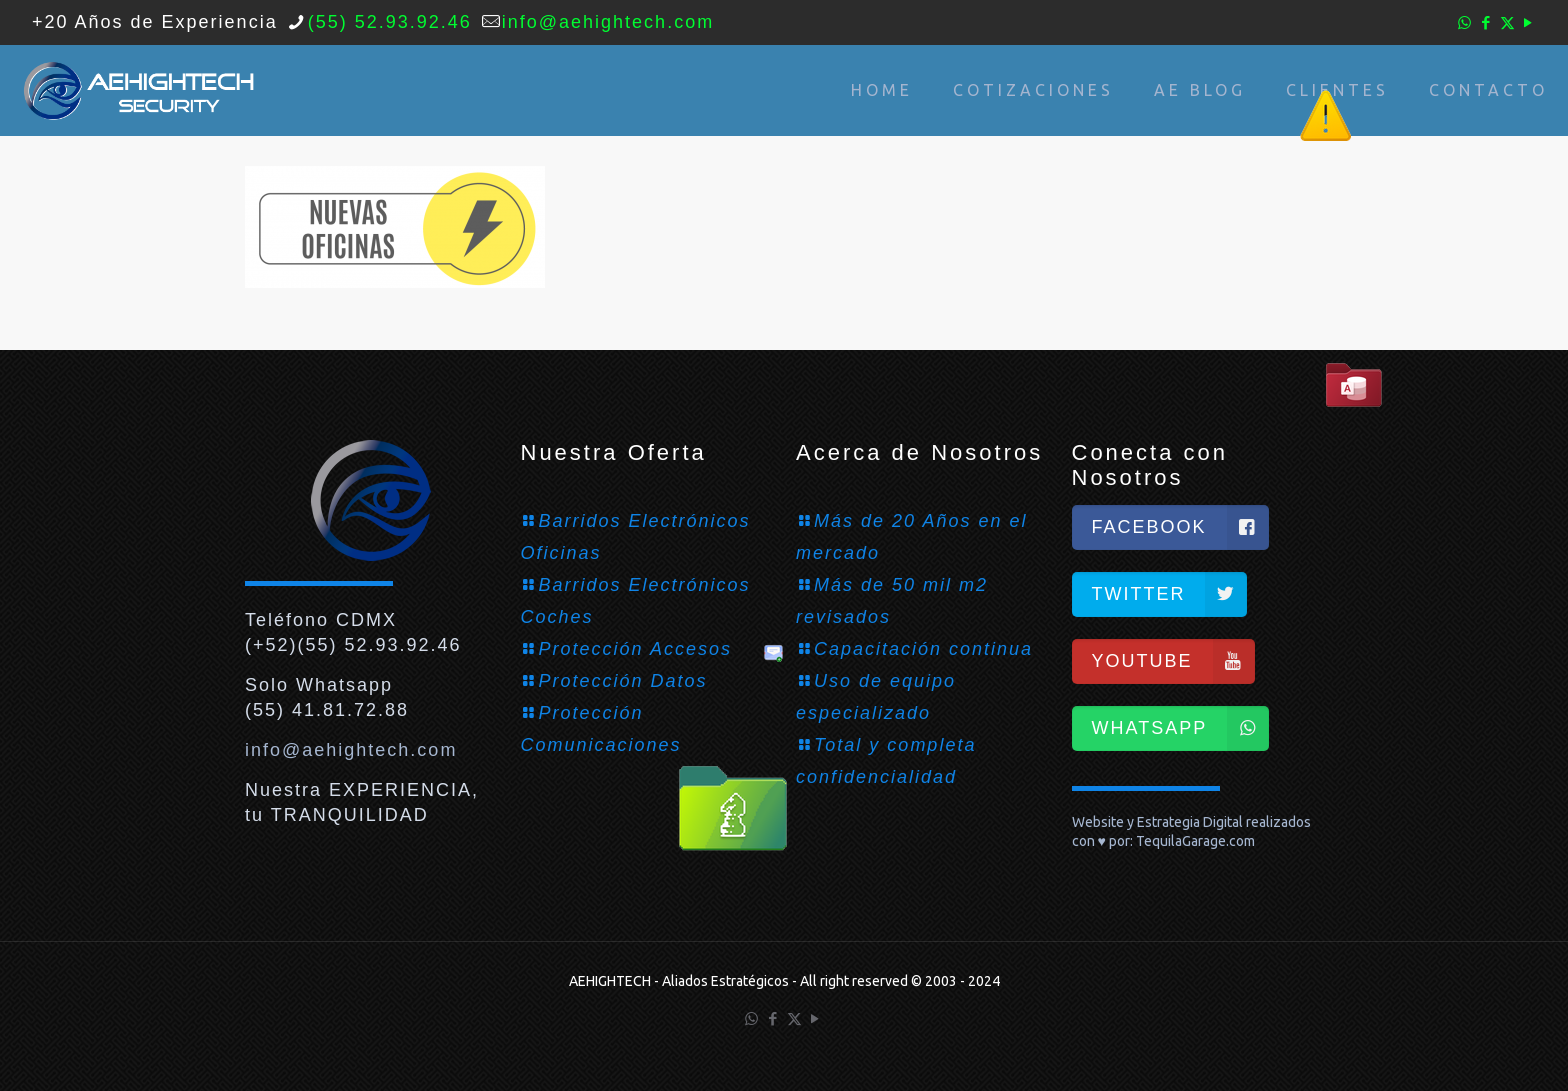 The height and width of the screenshot is (1091, 1568). What do you see at coordinates (733, 811) in the screenshot?
I see `open game jolt chess or strategy games folder` at bounding box center [733, 811].